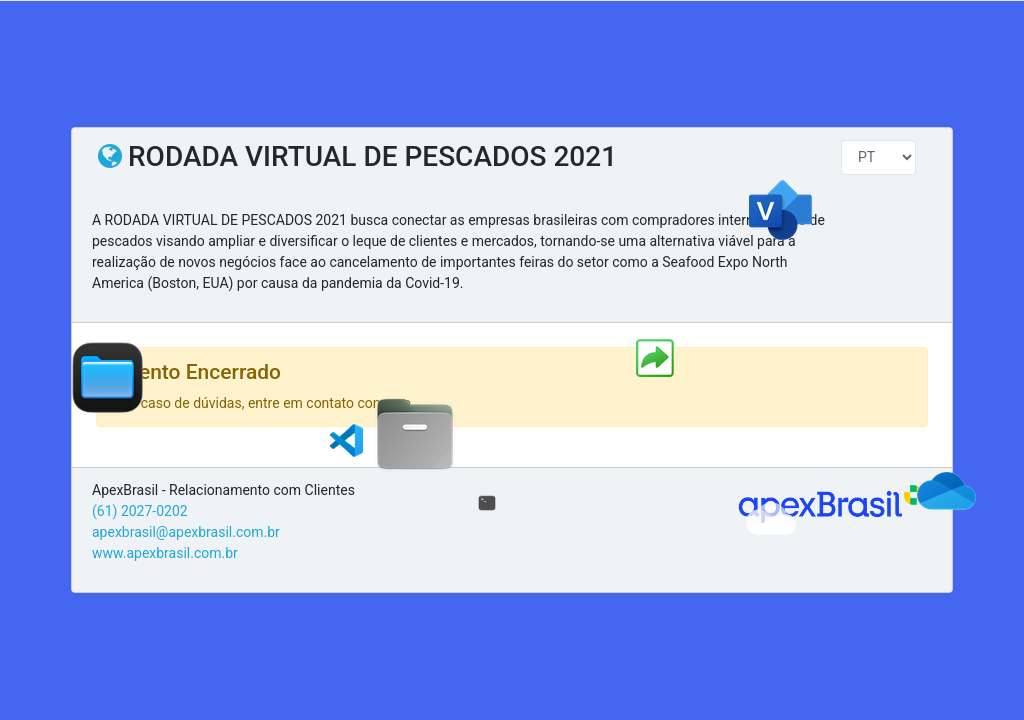 The image size is (1024, 720). I want to click on open Microsoft Visio application, so click(782, 211).